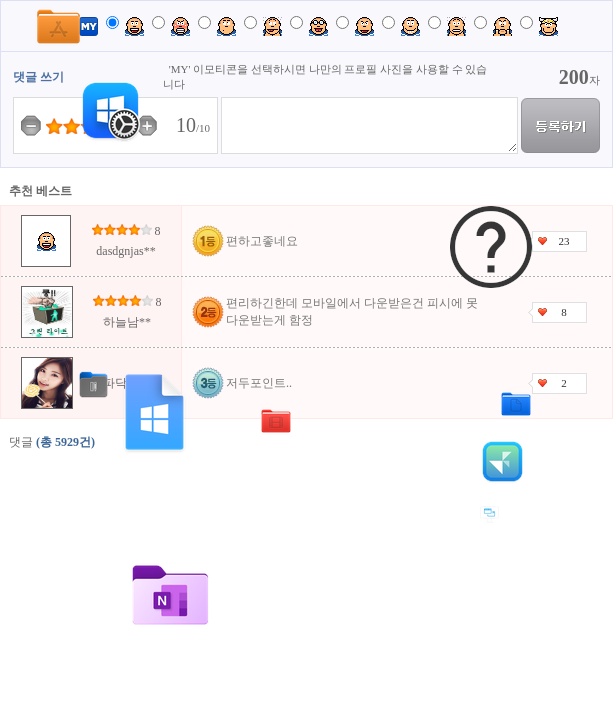 The width and height of the screenshot is (613, 720). Describe the element at coordinates (516, 404) in the screenshot. I see `open your documents folder` at that location.